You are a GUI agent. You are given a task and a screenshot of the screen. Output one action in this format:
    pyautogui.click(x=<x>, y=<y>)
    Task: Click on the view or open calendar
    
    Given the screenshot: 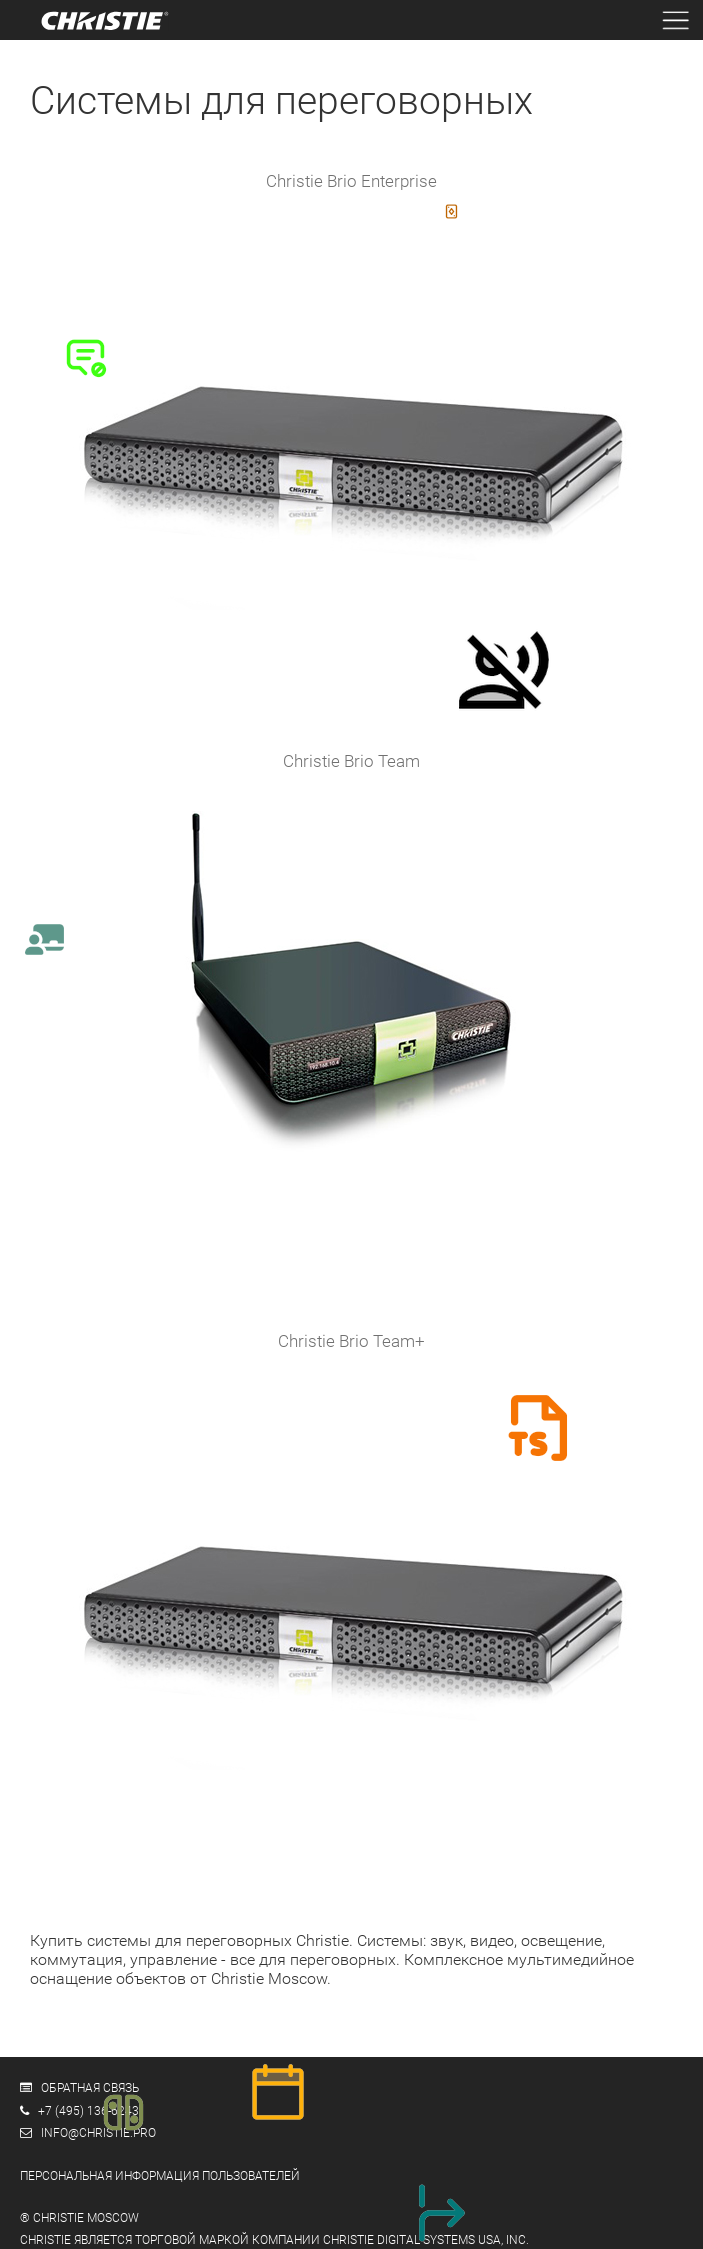 What is the action you would take?
    pyautogui.click(x=278, y=2094)
    